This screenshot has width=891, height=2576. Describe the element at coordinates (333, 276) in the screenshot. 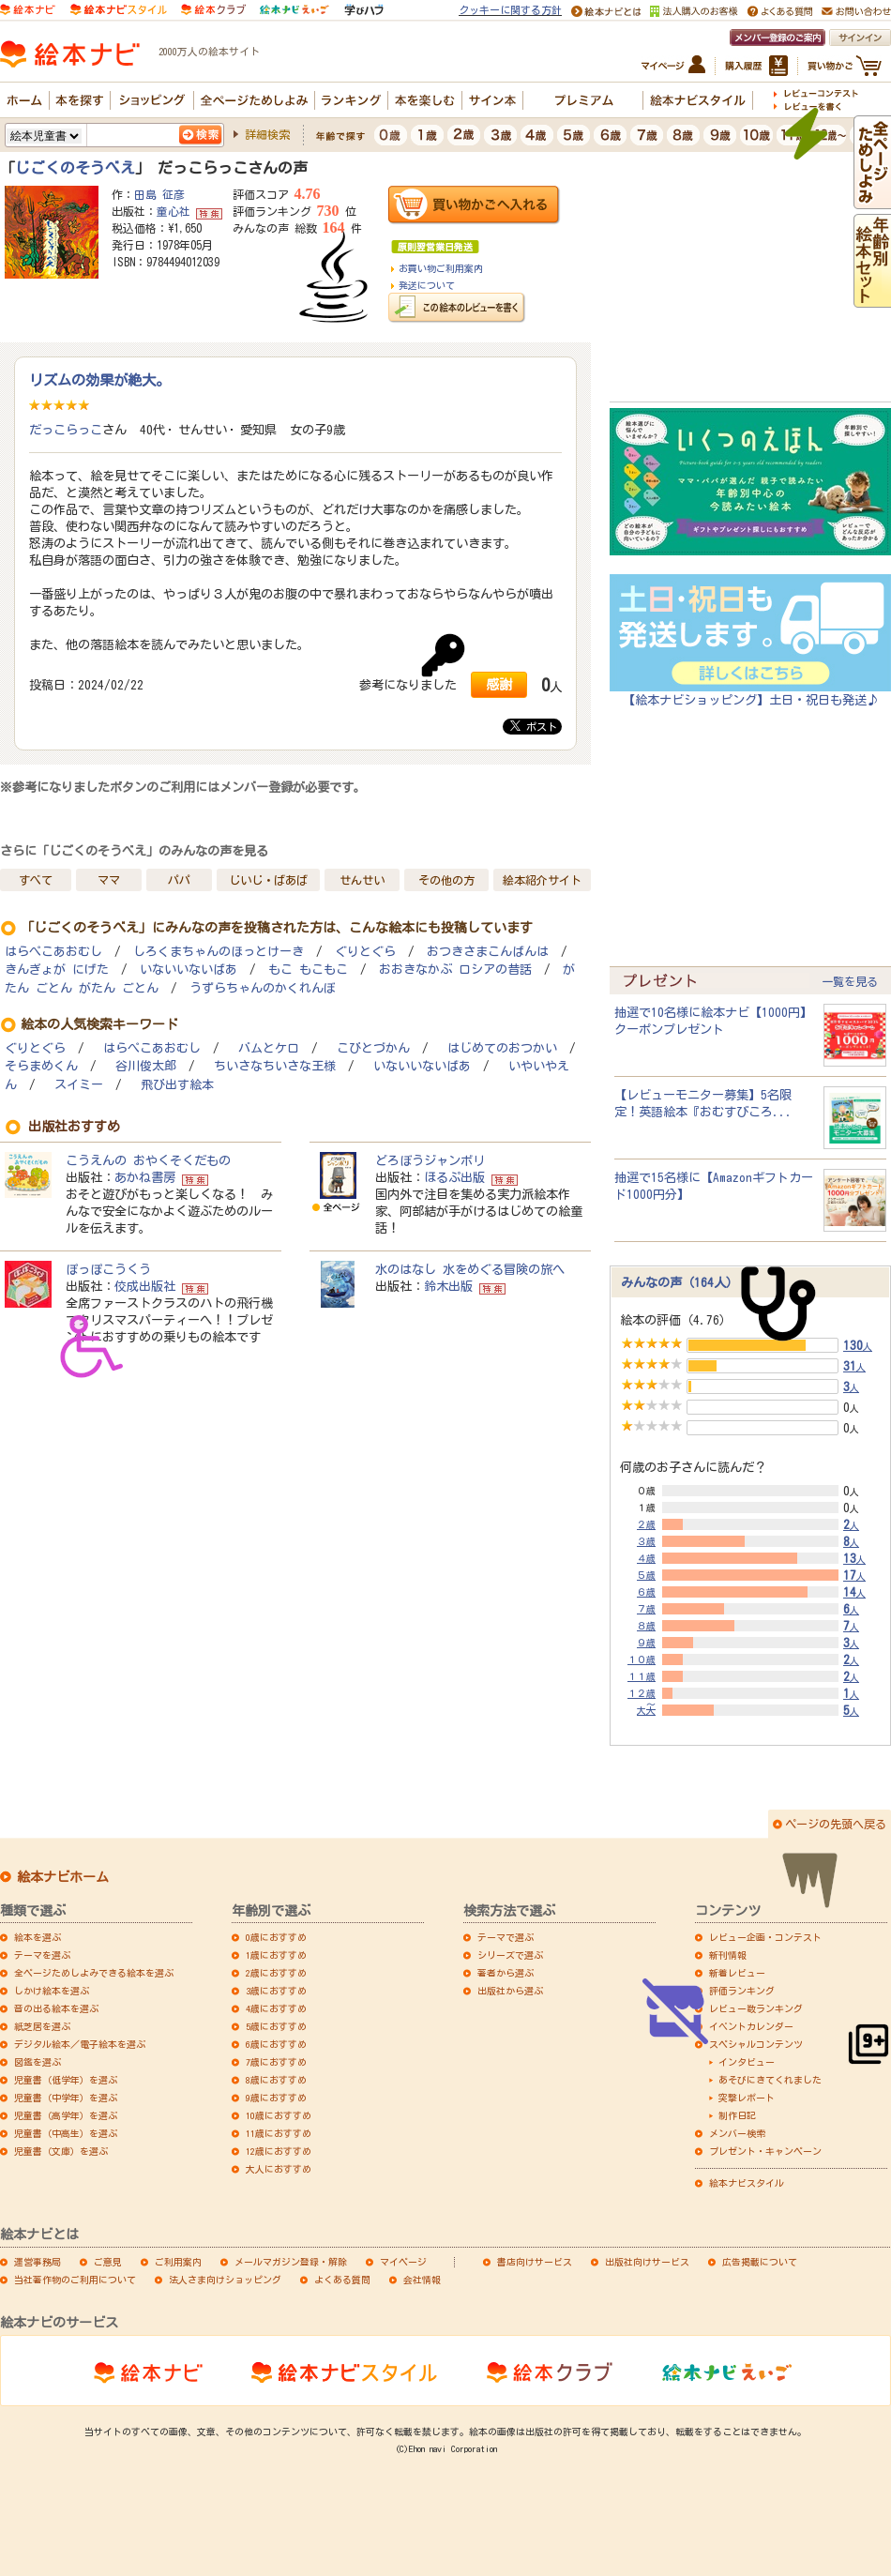

I see `java programming language logo` at that location.